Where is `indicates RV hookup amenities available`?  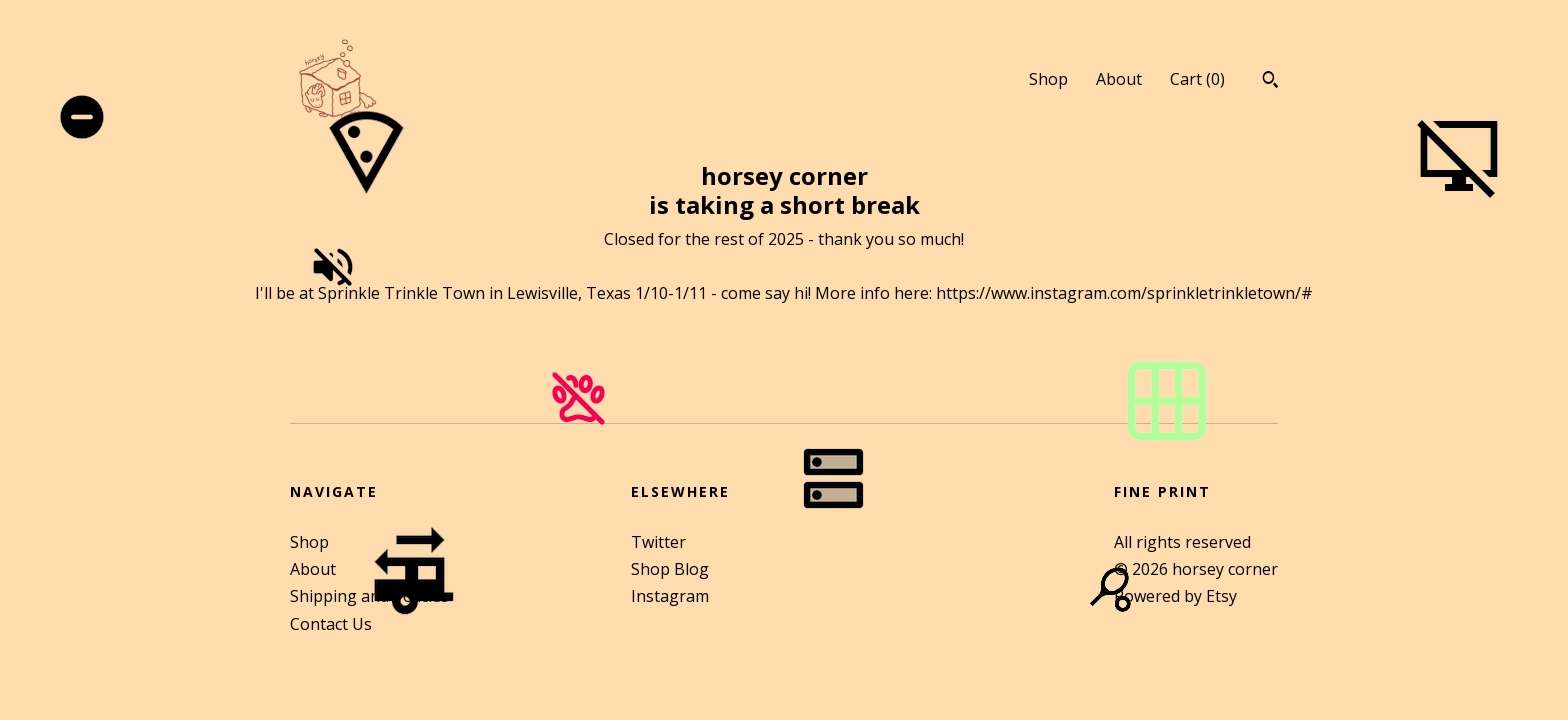 indicates RV hookup amenities available is located at coordinates (409, 570).